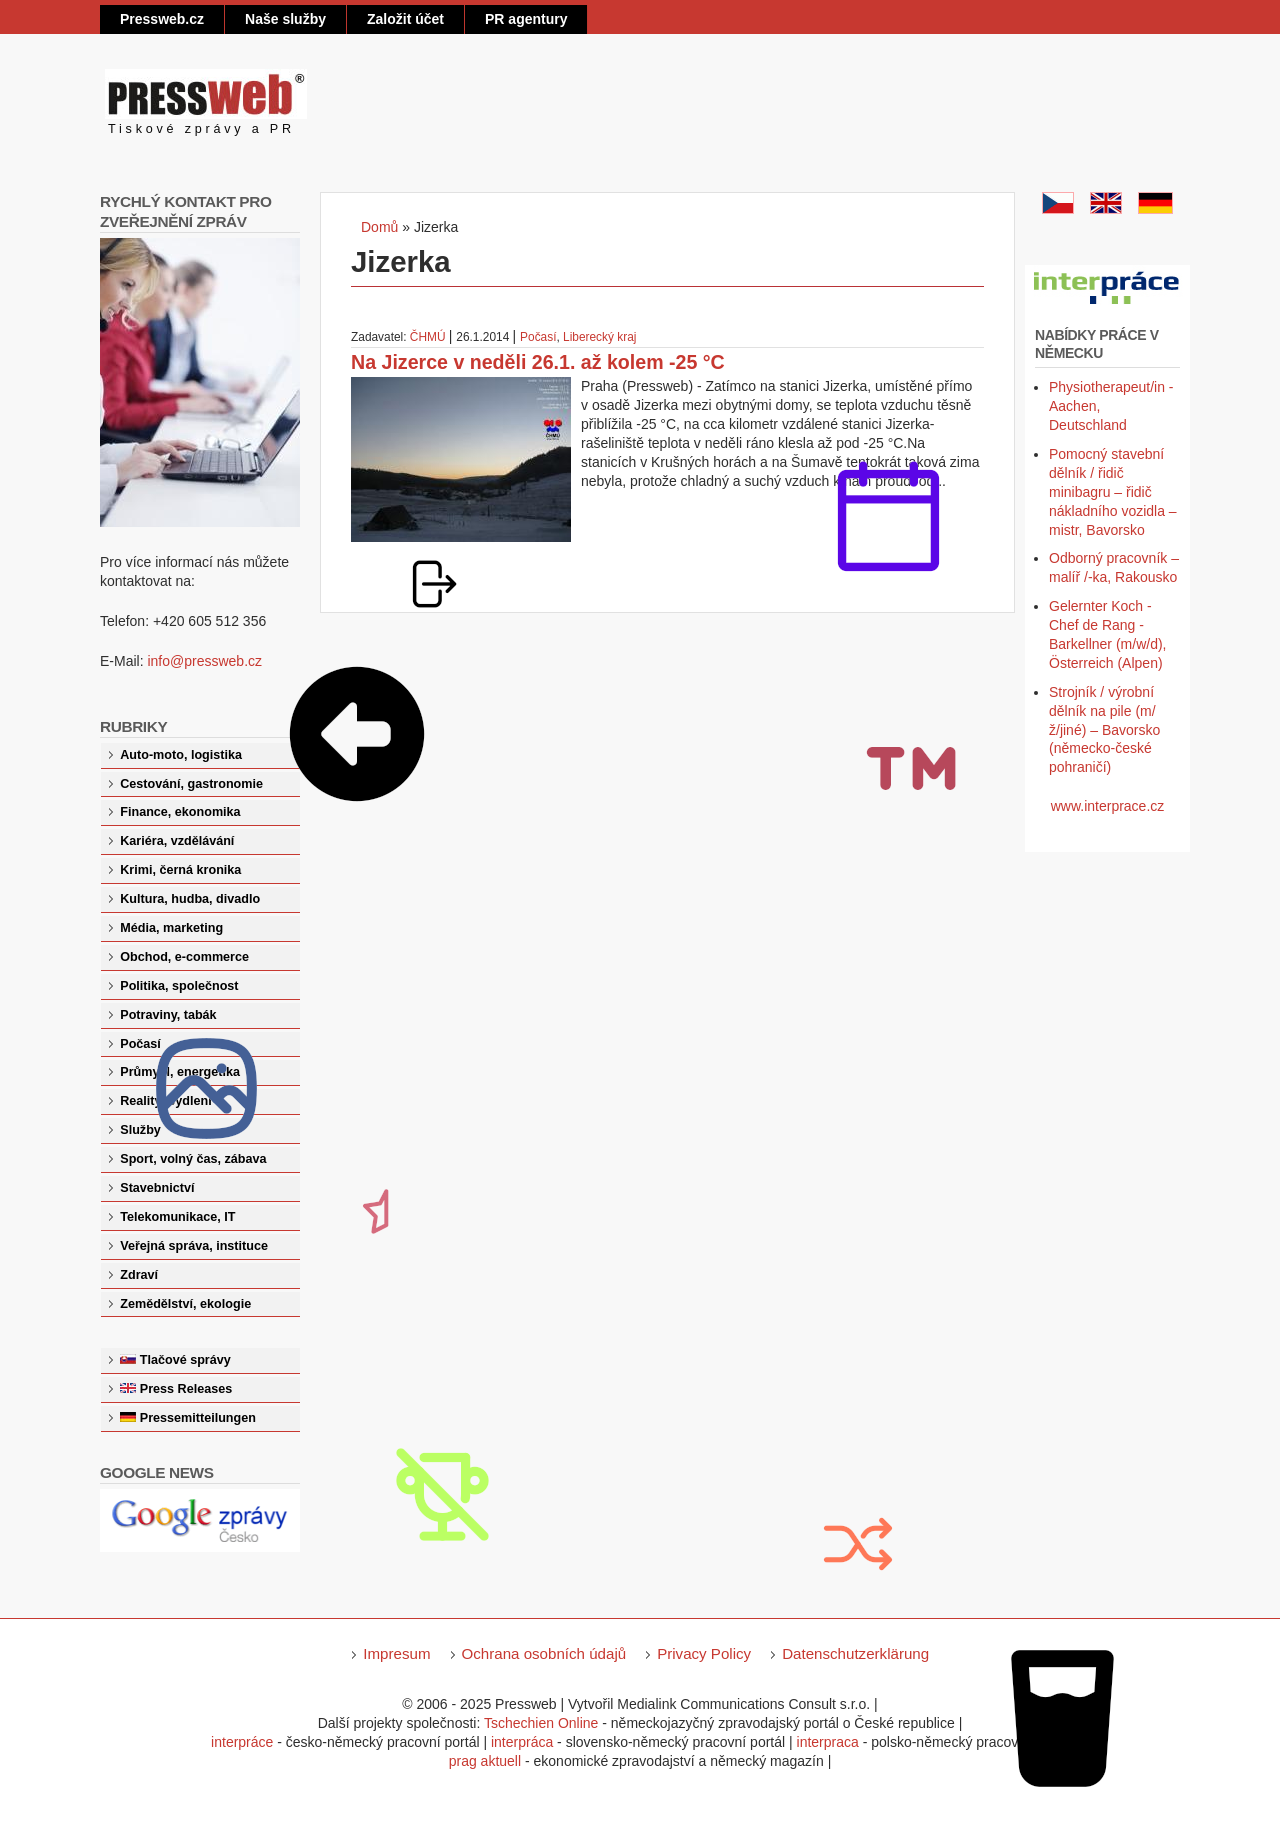  Describe the element at coordinates (206, 1088) in the screenshot. I see `view photo gallery` at that location.